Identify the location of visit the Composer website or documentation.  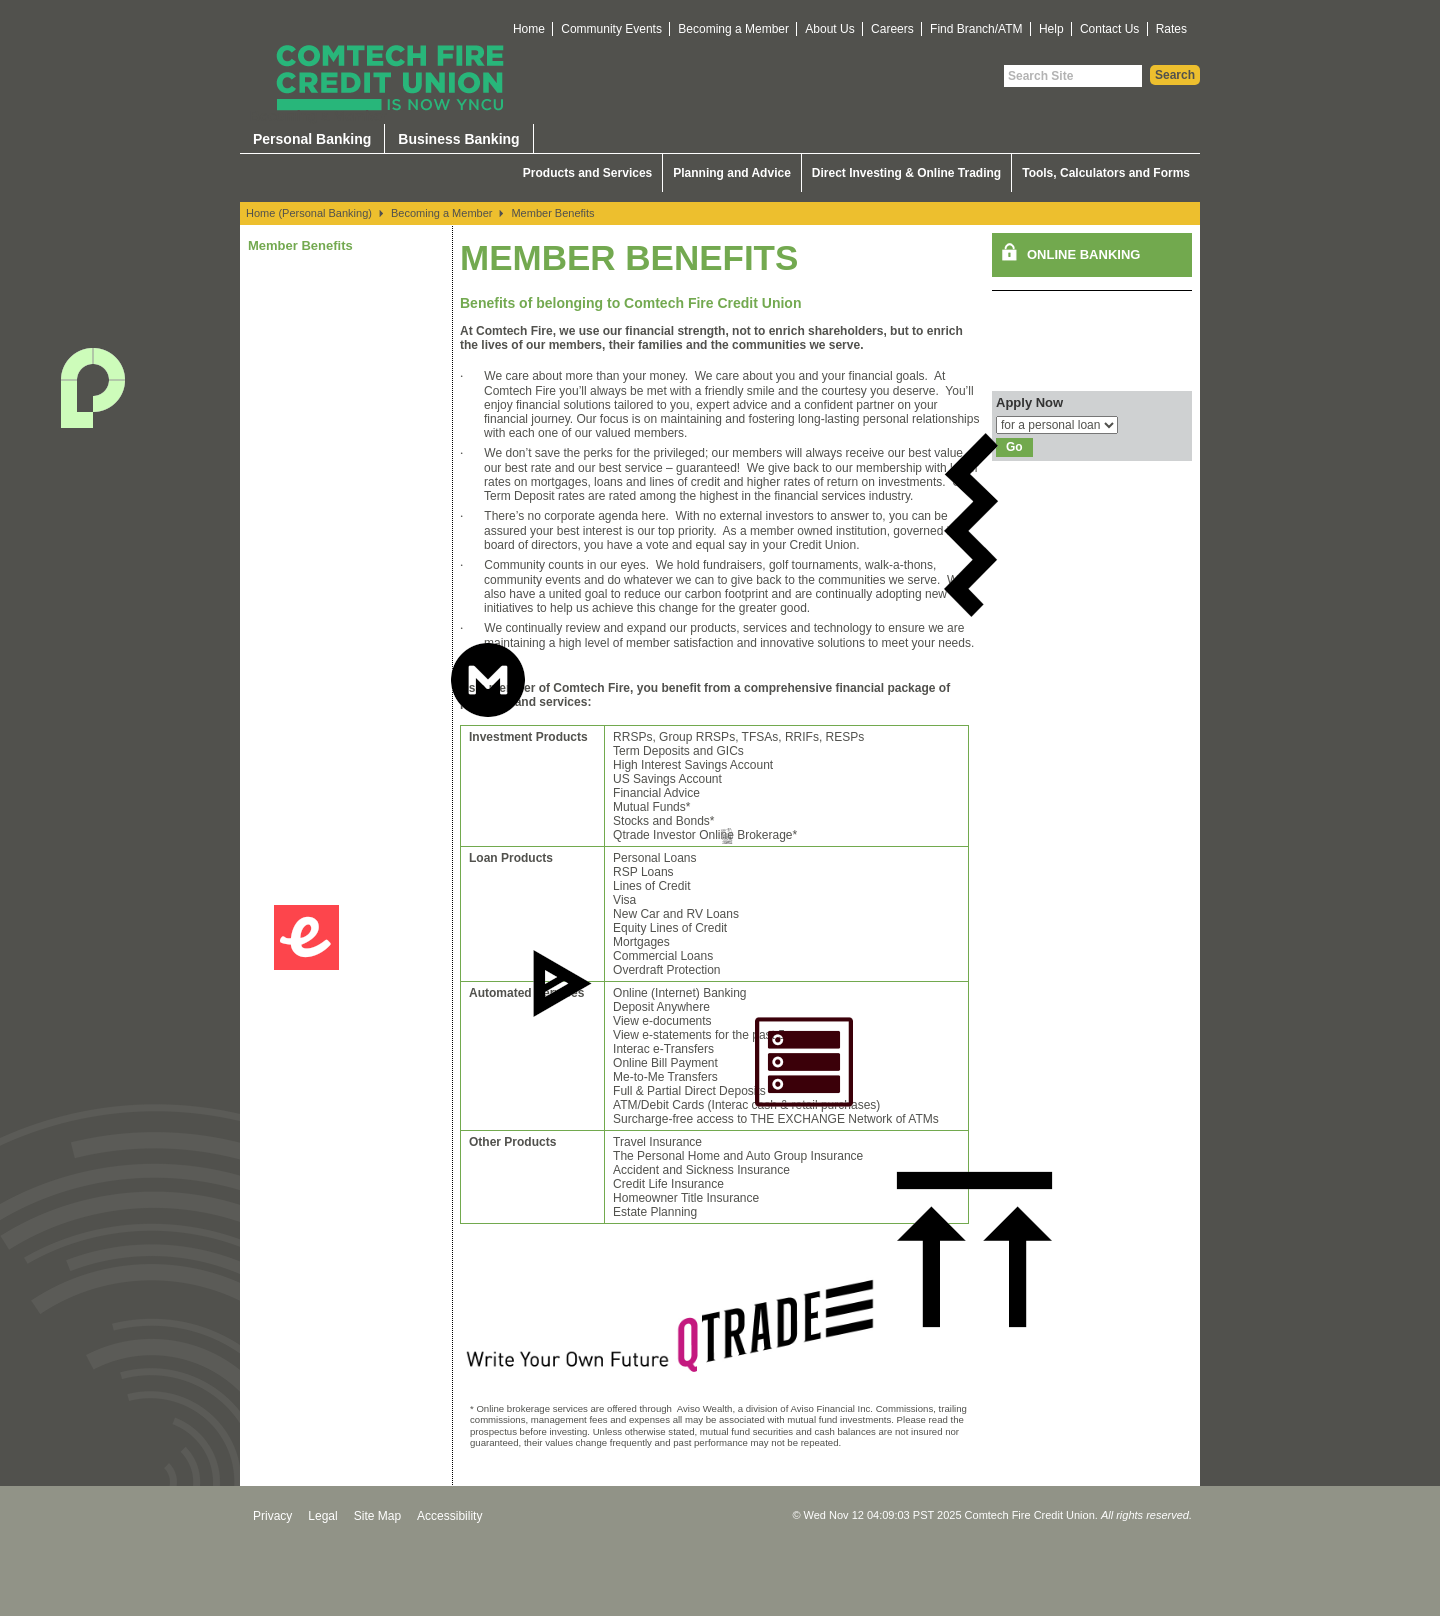
(727, 836).